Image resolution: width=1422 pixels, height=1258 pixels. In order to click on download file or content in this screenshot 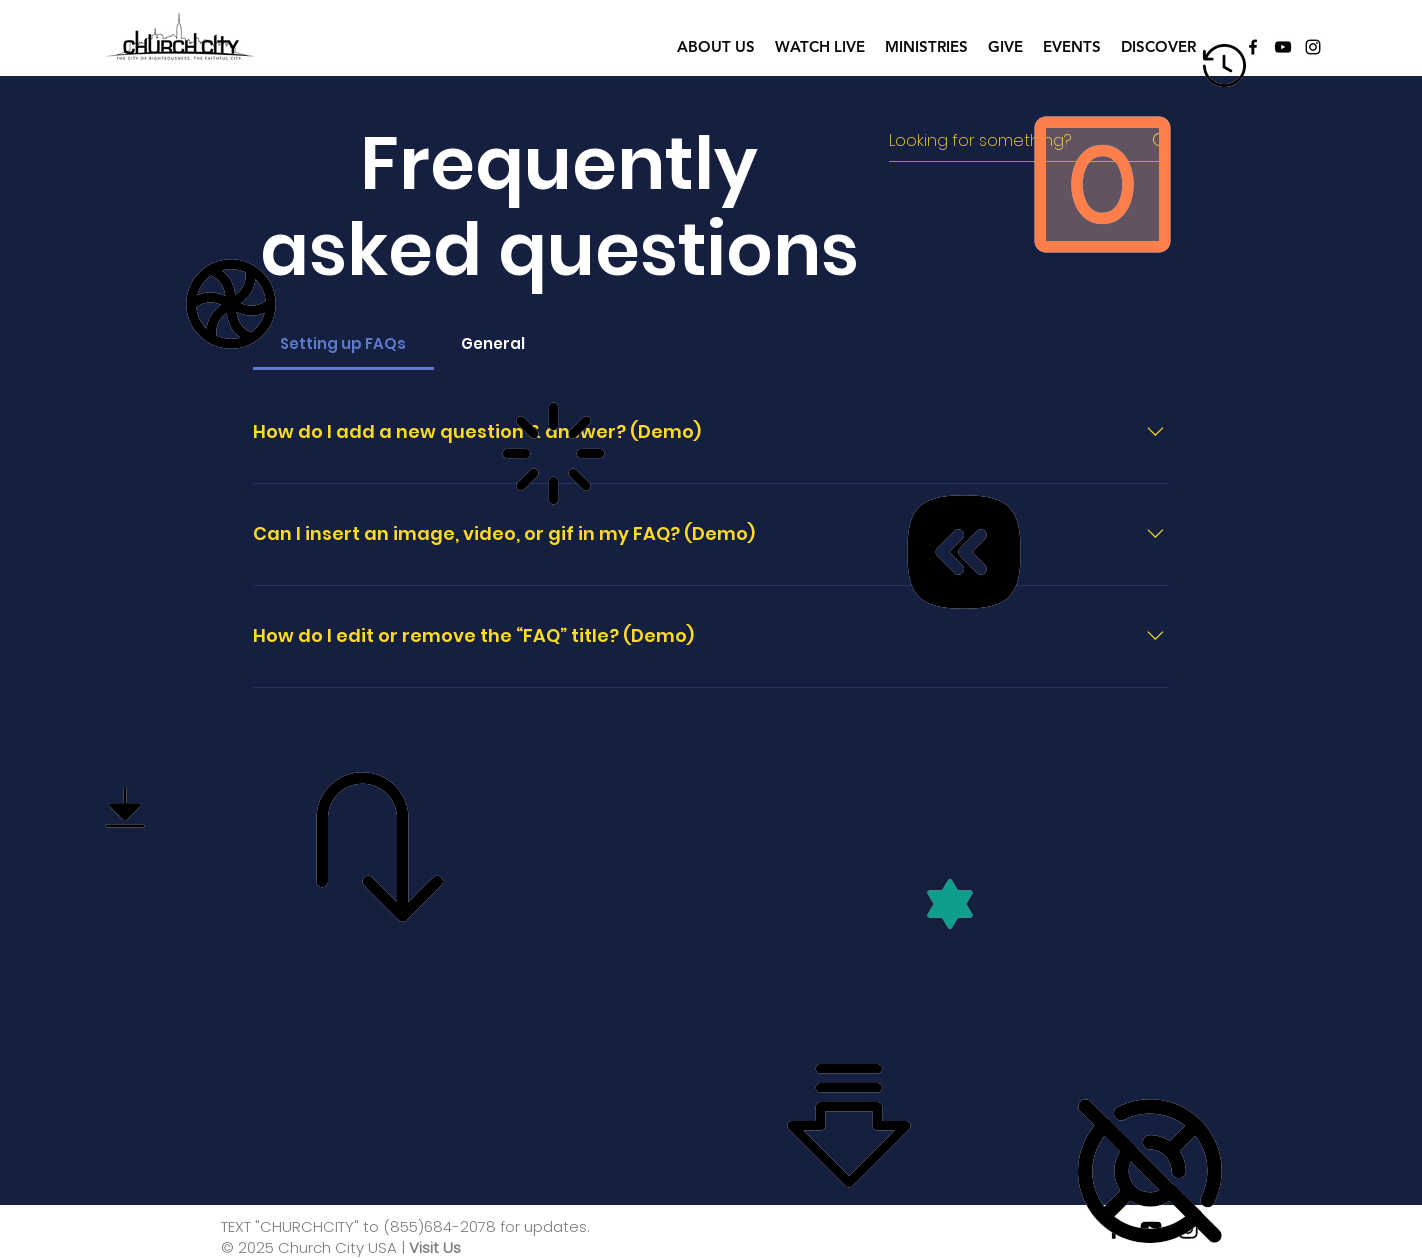, I will do `click(849, 1121)`.